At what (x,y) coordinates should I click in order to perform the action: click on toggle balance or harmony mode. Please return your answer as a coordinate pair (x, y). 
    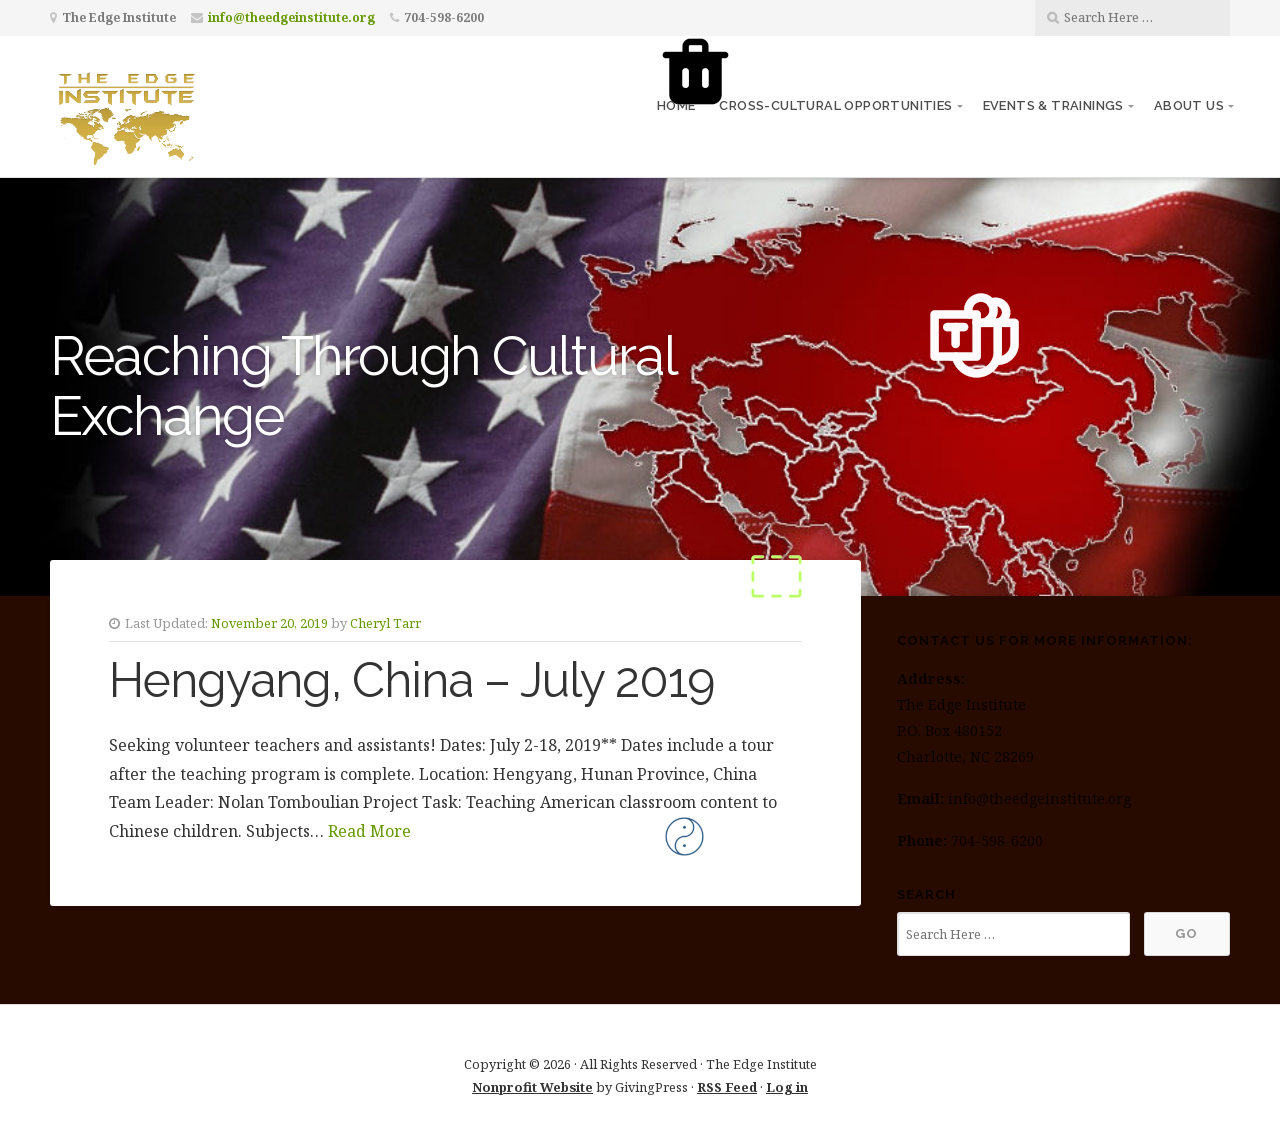
    Looking at the image, I should click on (684, 836).